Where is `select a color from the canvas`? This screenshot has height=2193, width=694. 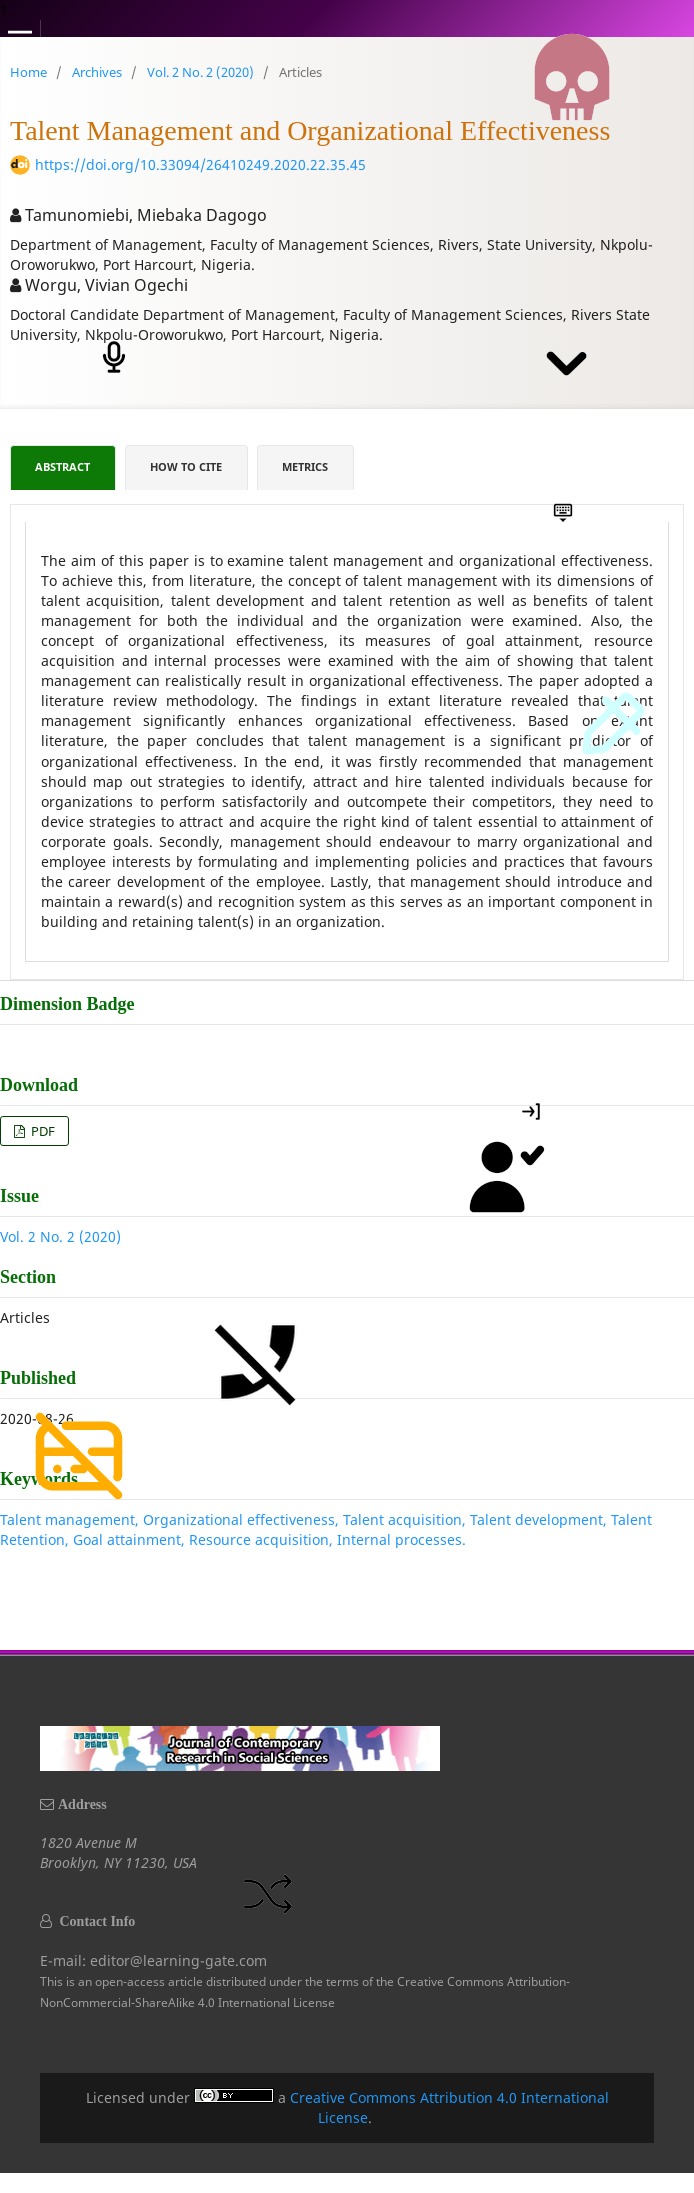 select a color from the canvas is located at coordinates (613, 723).